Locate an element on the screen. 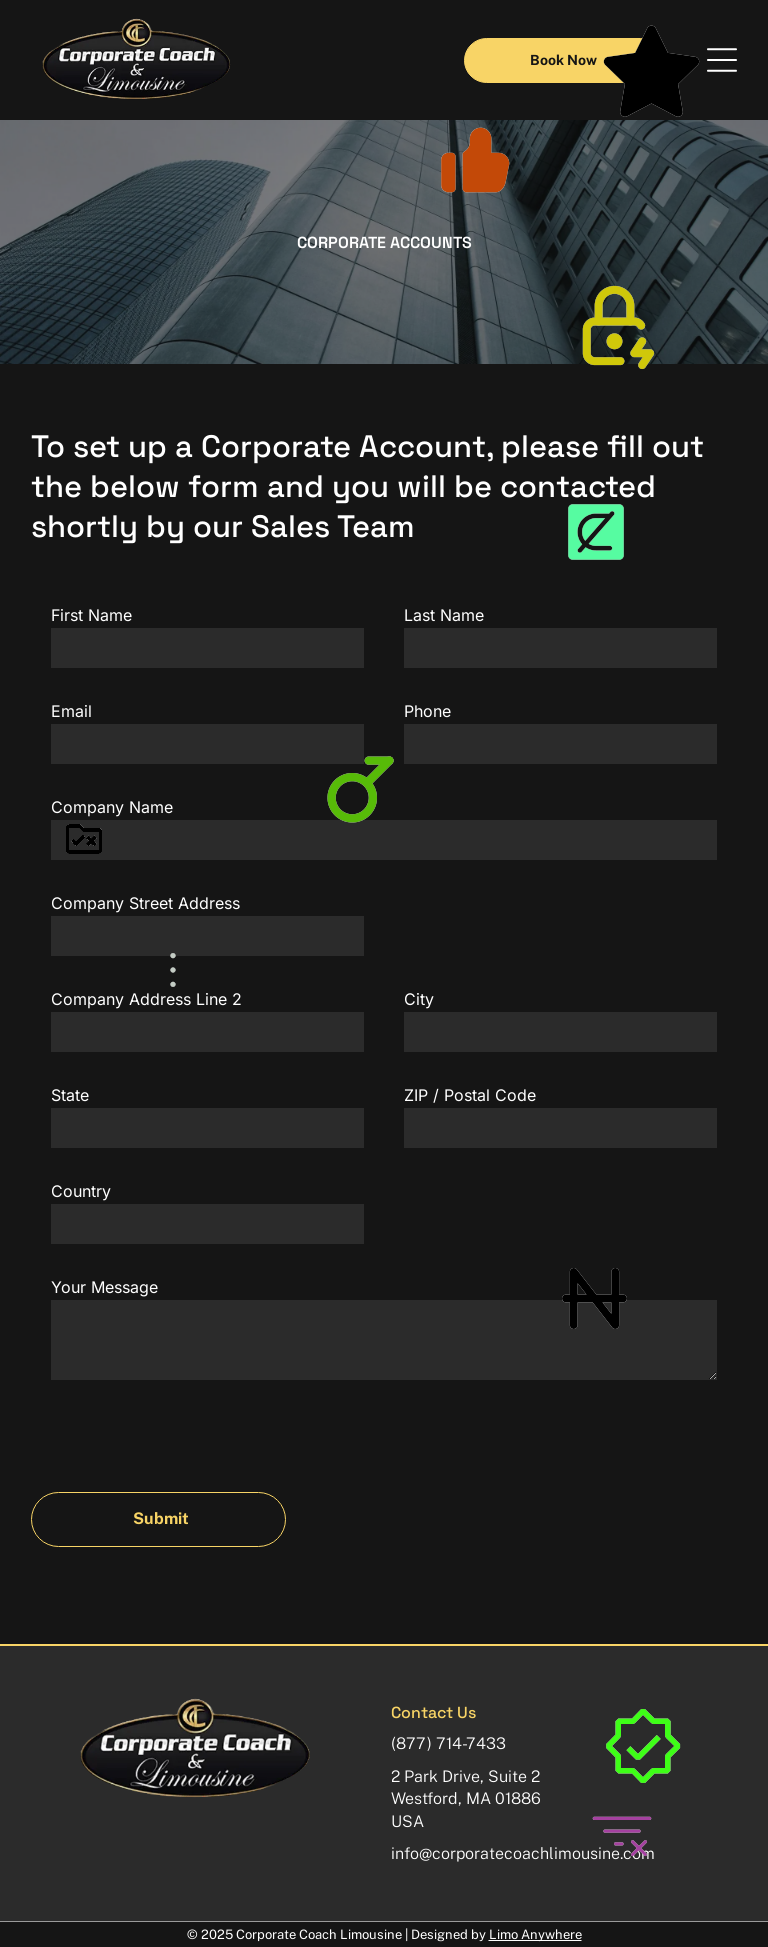 The image size is (768, 1947). indicates a favorited or starred item is located at coordinates (651, 75).